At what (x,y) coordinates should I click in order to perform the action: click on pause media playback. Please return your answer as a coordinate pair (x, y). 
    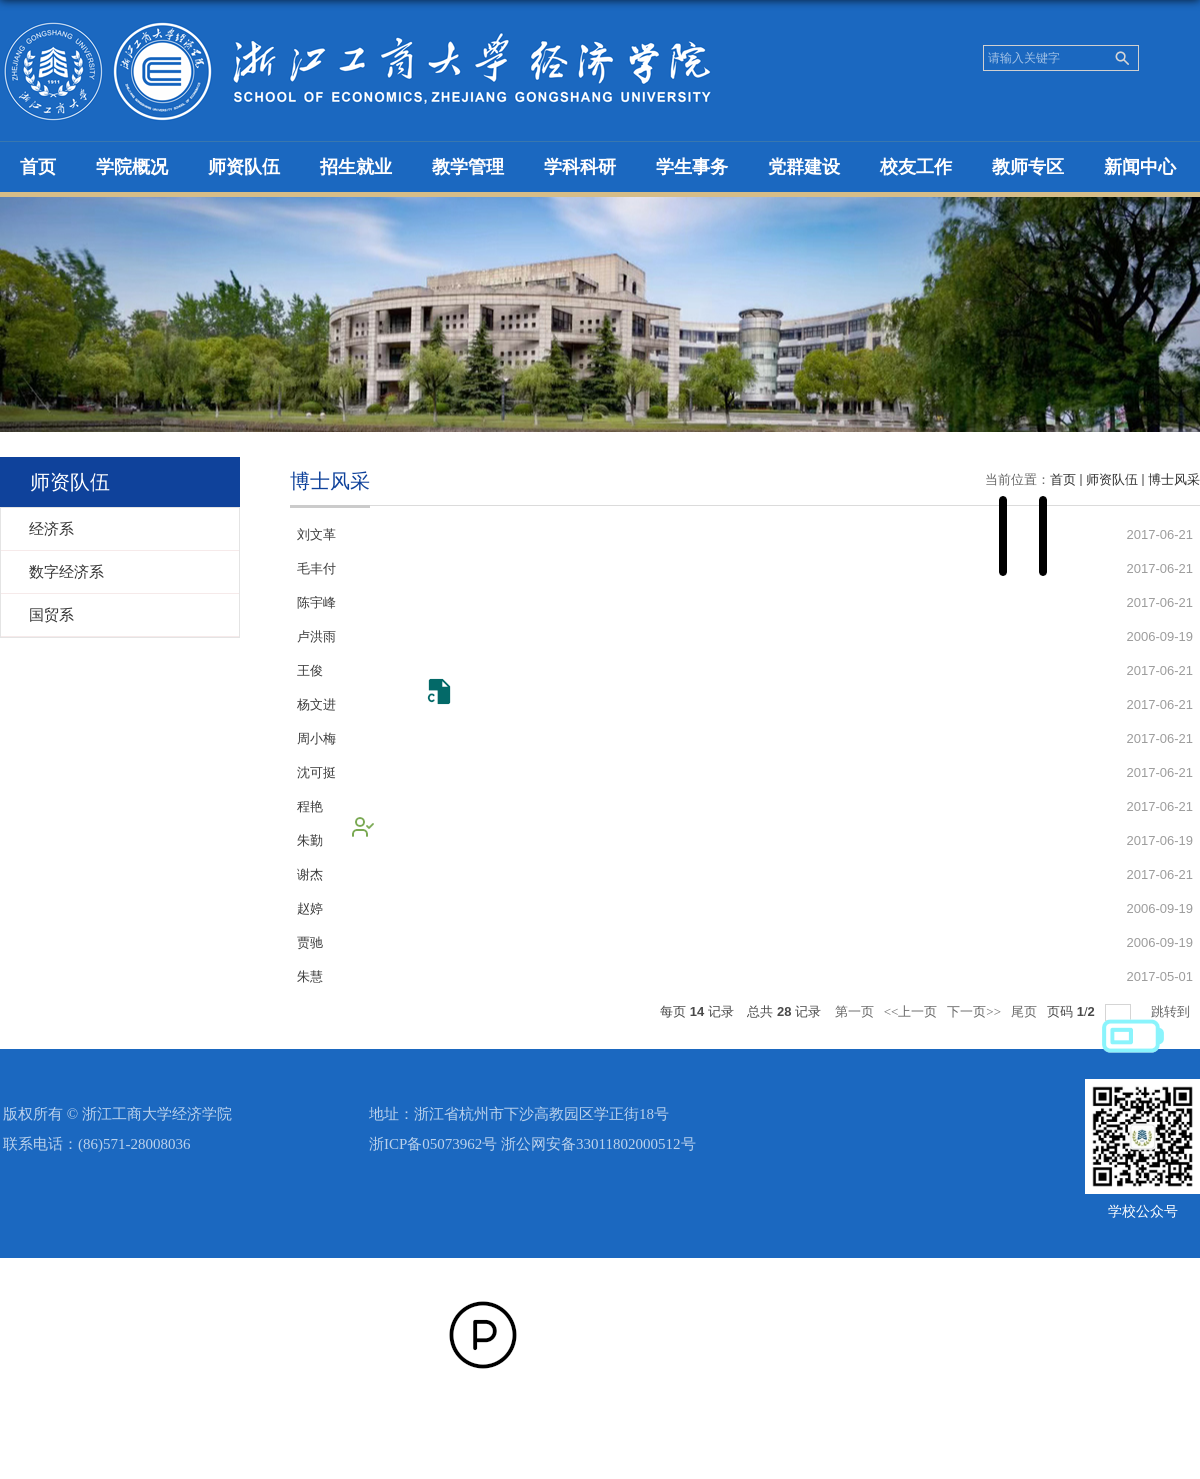
    Looking at the image, I should click on (1023, 536).